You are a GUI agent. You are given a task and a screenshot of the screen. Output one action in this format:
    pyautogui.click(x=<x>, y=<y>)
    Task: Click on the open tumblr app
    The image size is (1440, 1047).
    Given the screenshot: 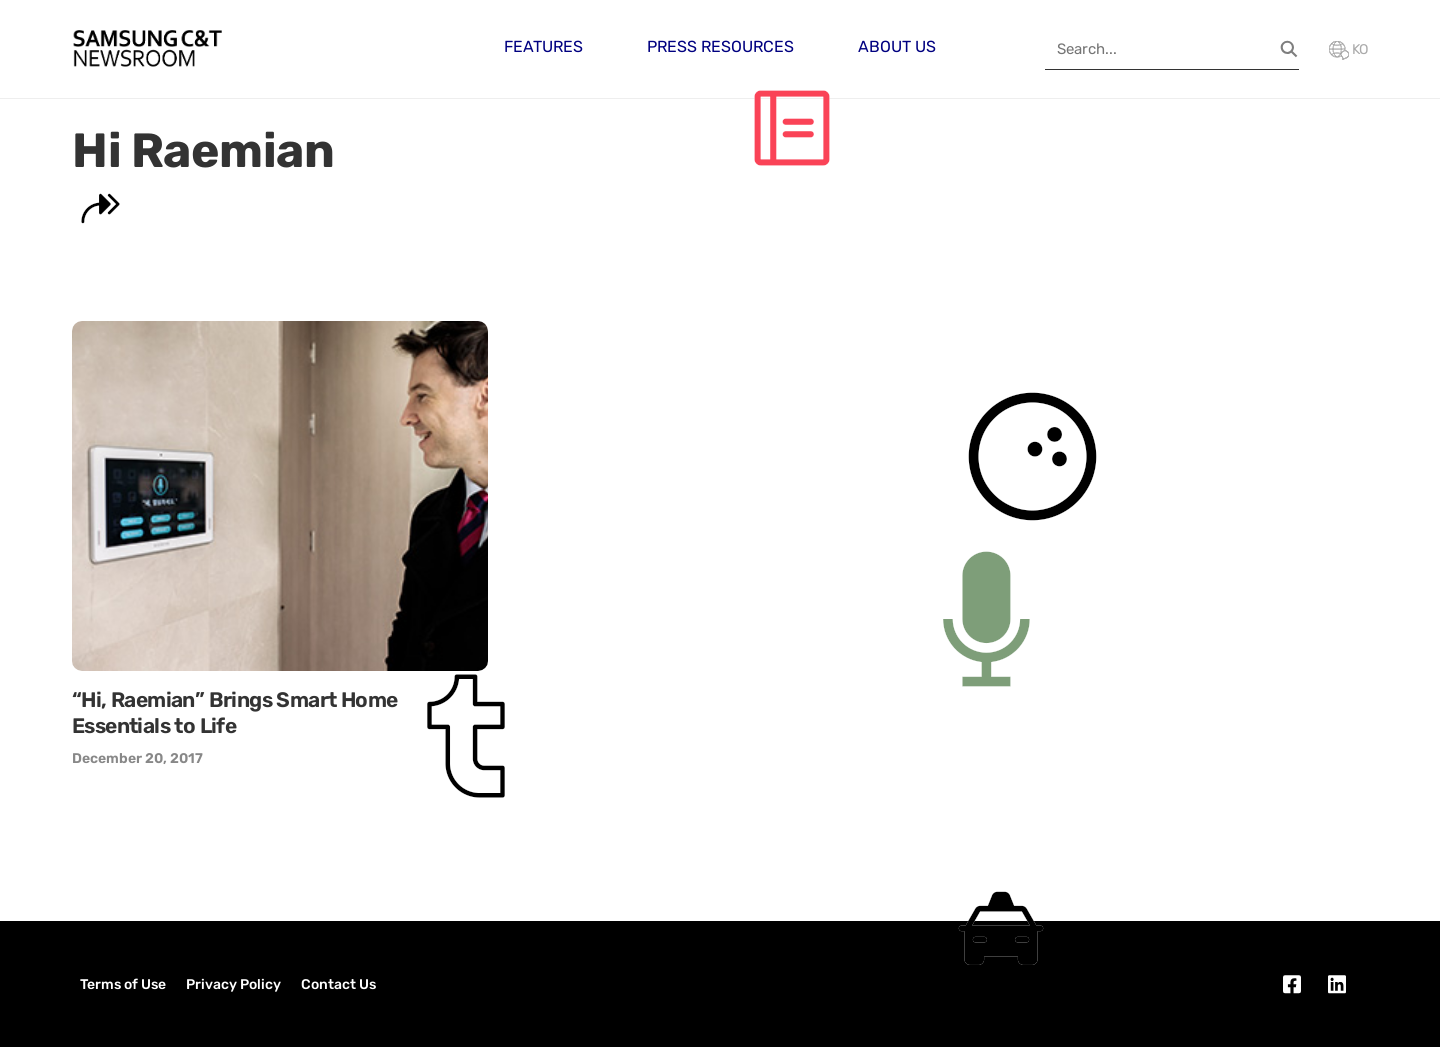 What is the action you would take?
    pyautogui.click(x=466, y=736)
    